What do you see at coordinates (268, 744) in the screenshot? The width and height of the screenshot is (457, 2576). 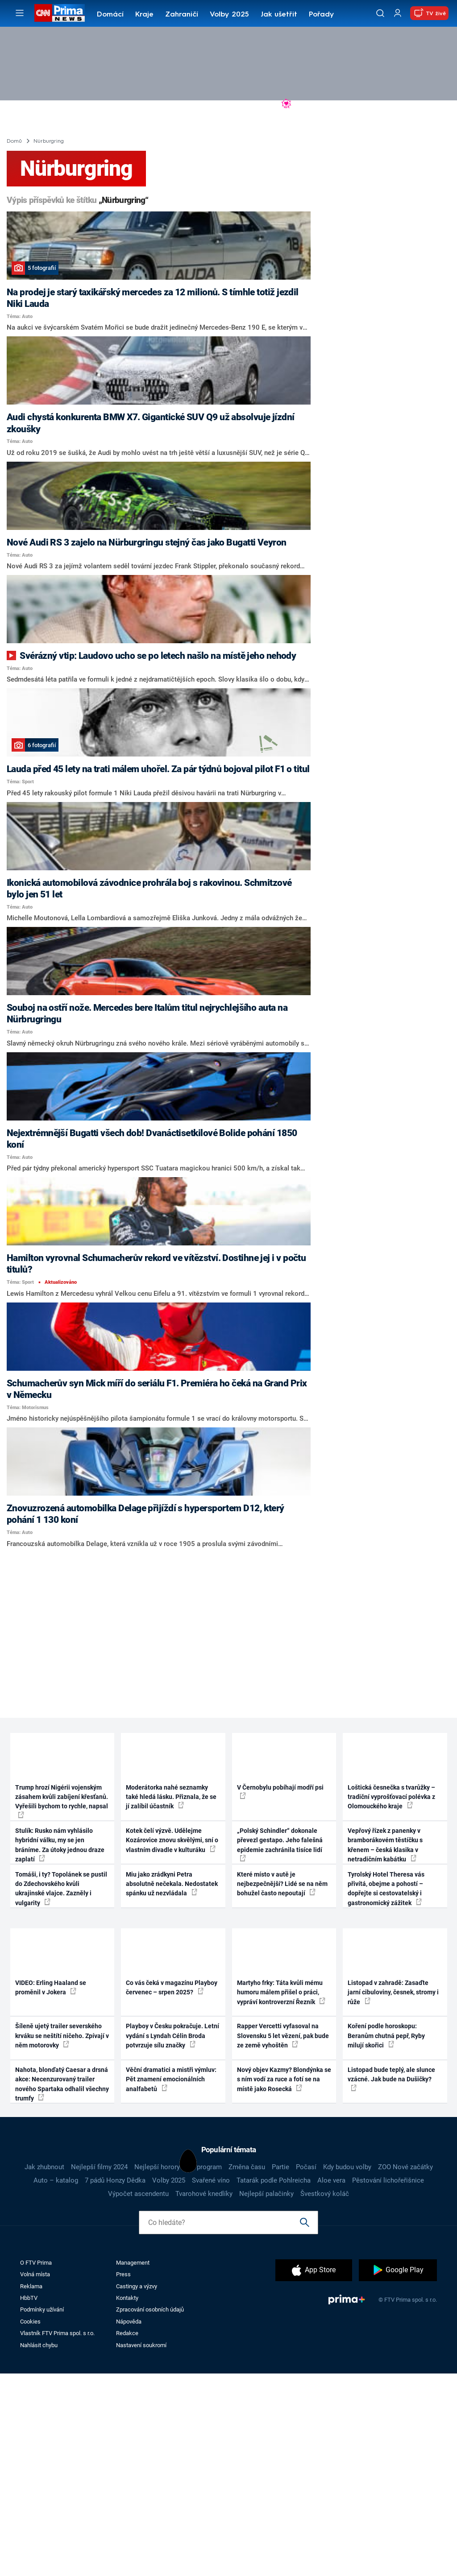 I see `woodworking tools or crafting section` at bounding box center [268, 744].